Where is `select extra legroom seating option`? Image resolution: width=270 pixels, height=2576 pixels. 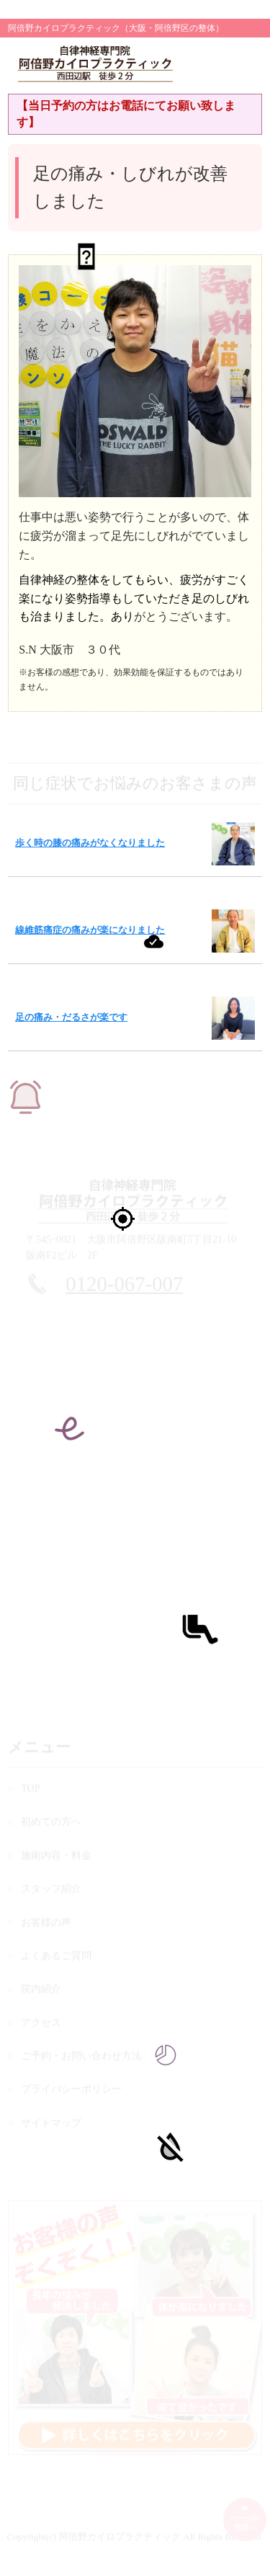
select extra legroom seating option is located at coordinates (199, 1630).